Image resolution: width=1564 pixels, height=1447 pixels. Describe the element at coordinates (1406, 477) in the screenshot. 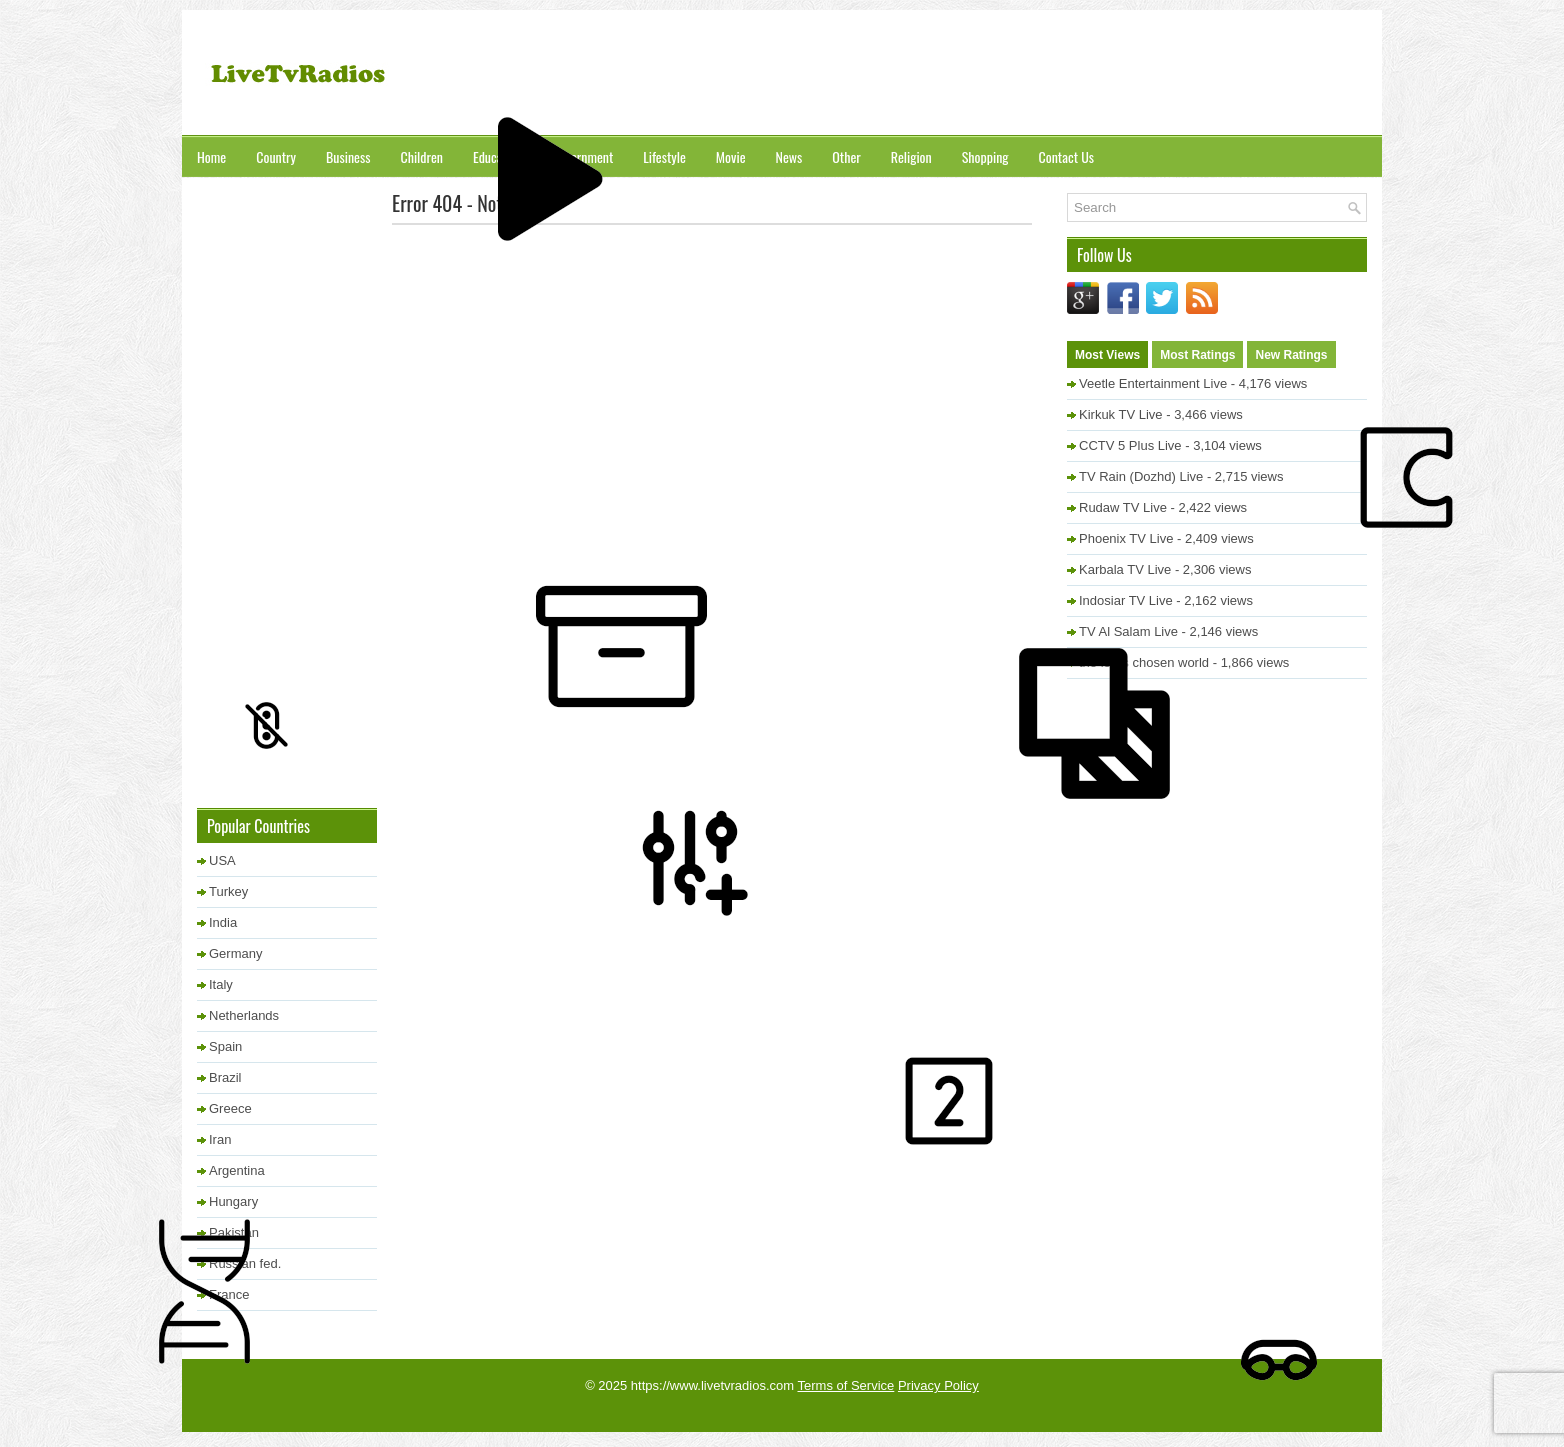

I see `open coda app` at that location.